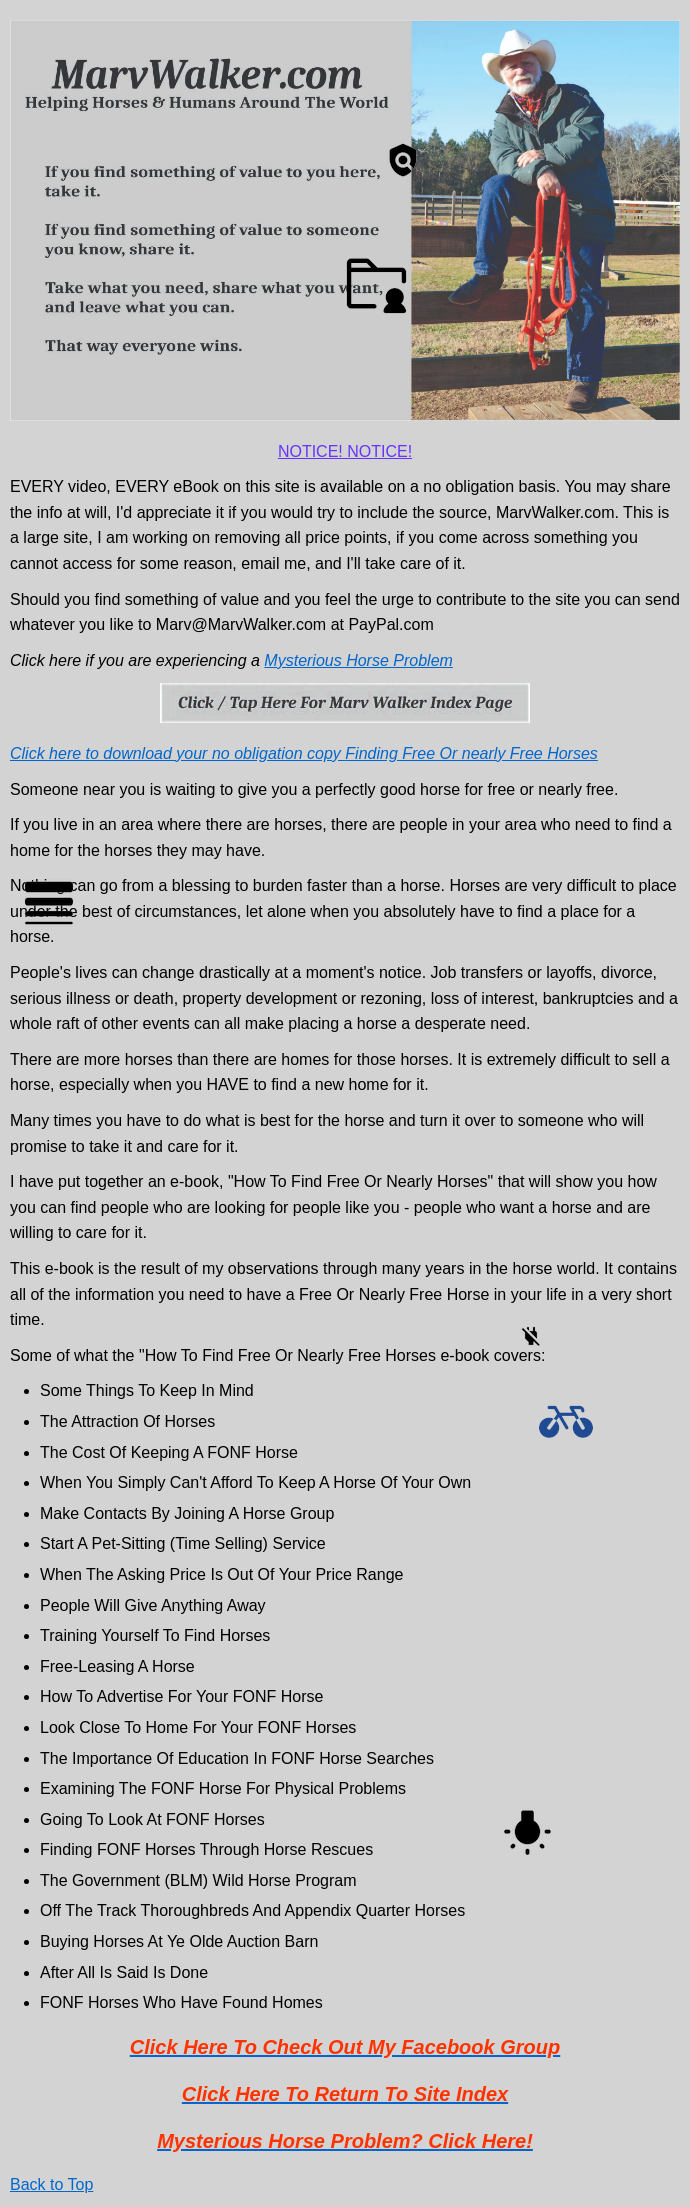 The width and height of the screenshot is (690, 2207). Describe the element at coordinates (531, 1336) in the screenshot. I see `power or electrical connection is disabled` at that location.